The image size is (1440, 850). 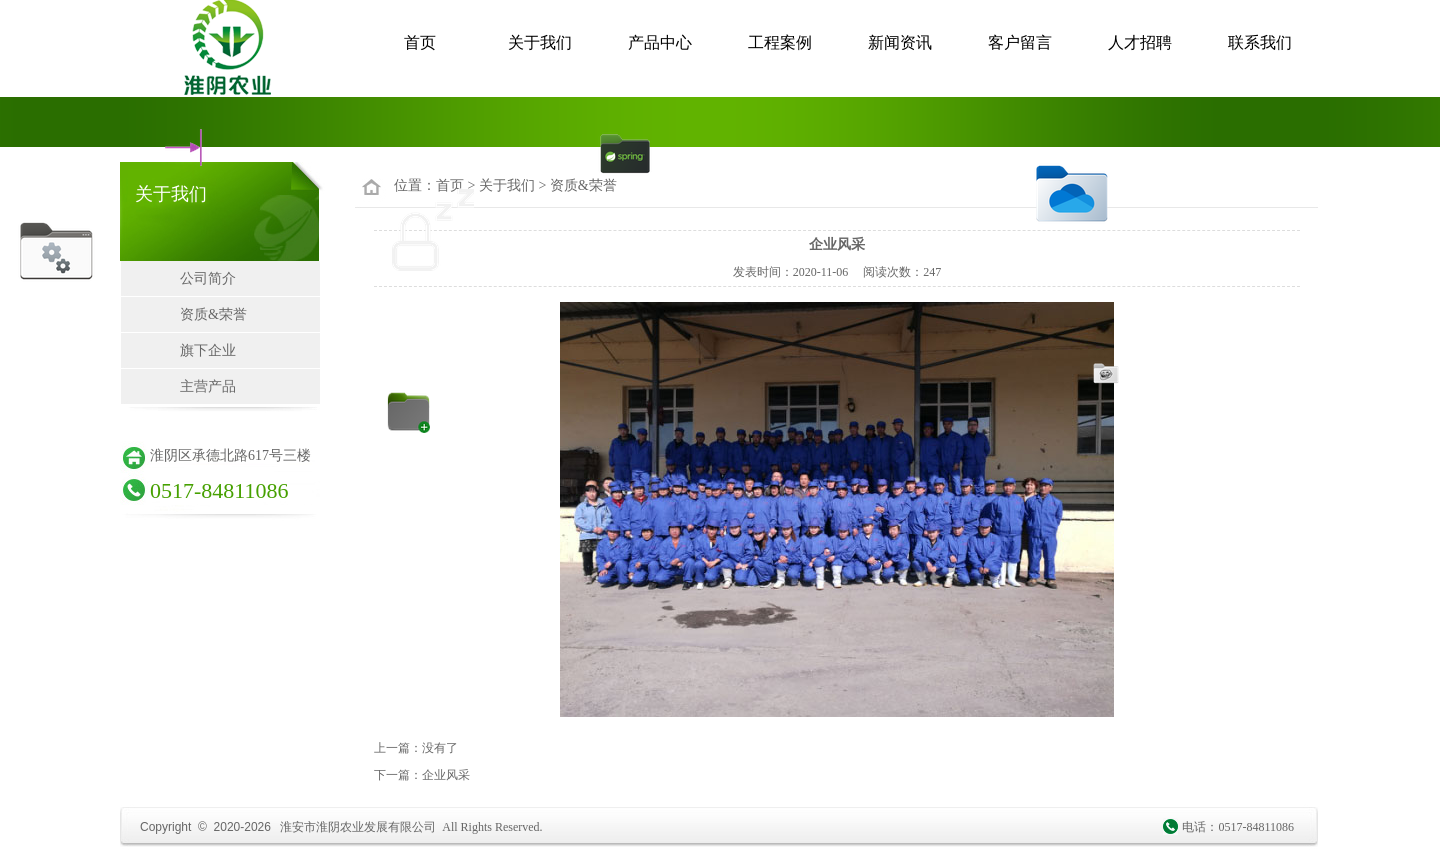 I want to click on open your OneDrive synced folder, so click(x=1071, y=195).